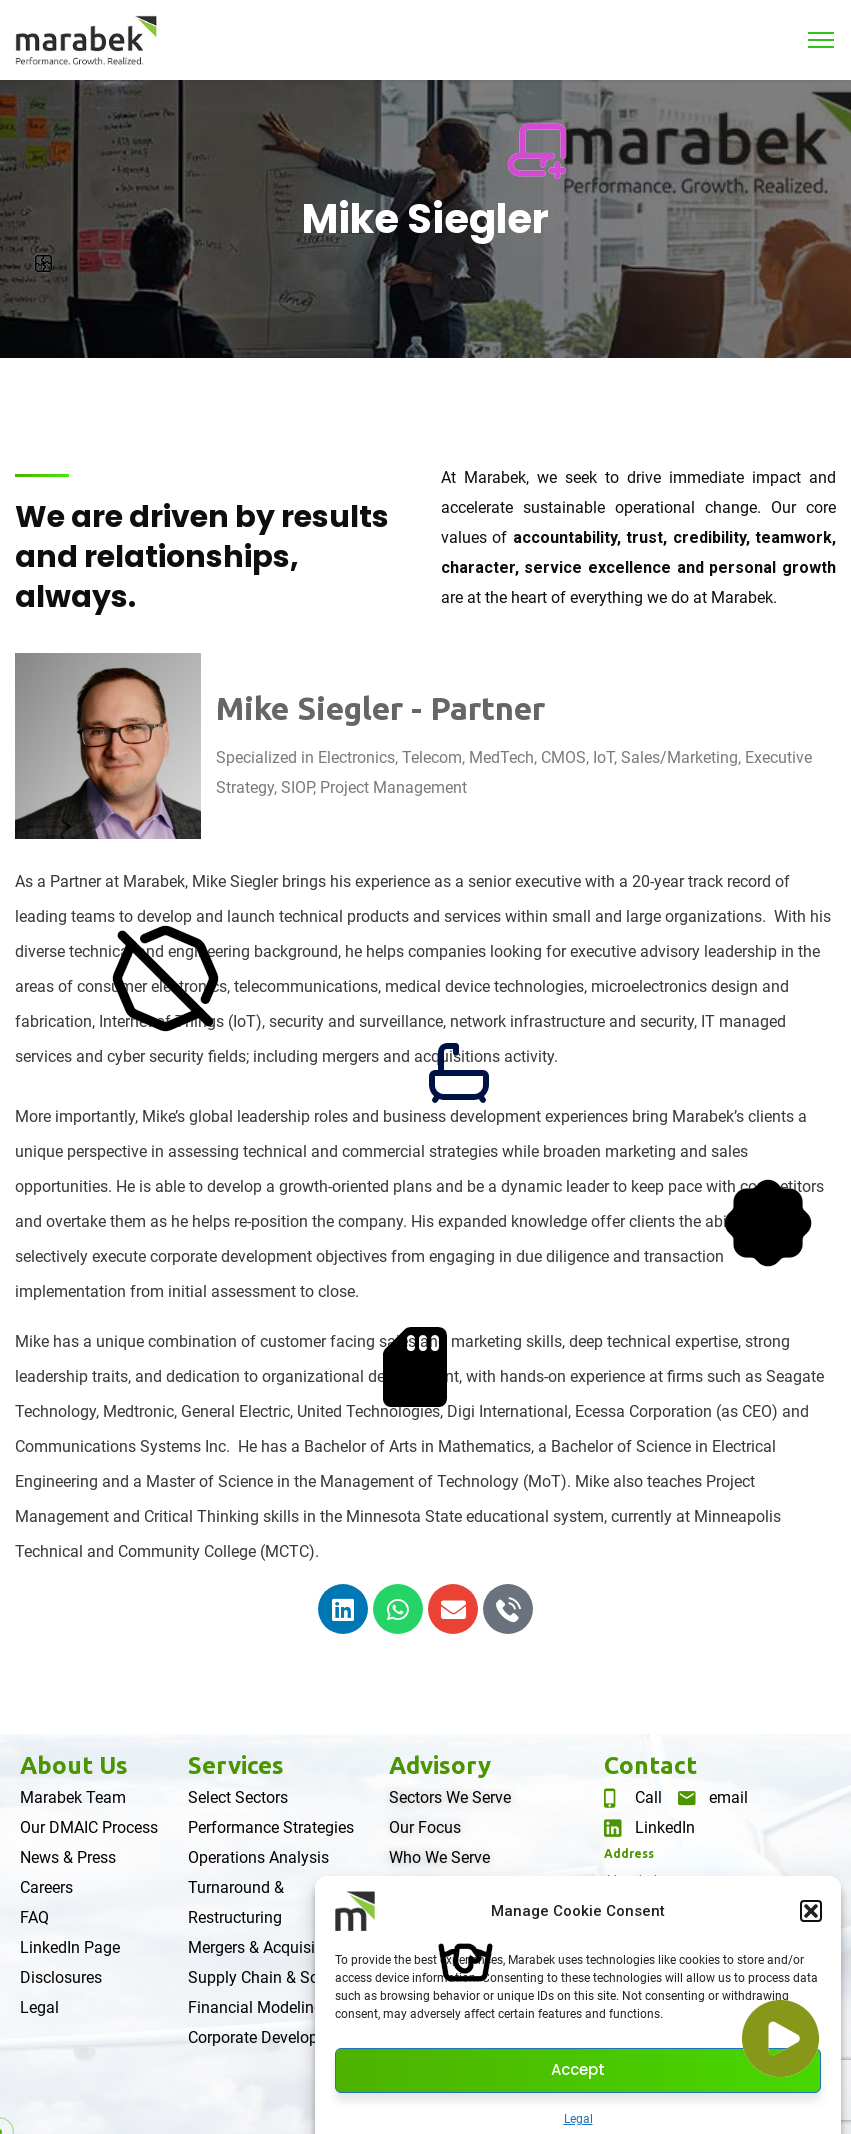 The height and width of the screenshot is (2134, 851). Describe the element at coordinates (165, 978) in the screenshot. I see `indicates a blocked or prohibited action` at that location.